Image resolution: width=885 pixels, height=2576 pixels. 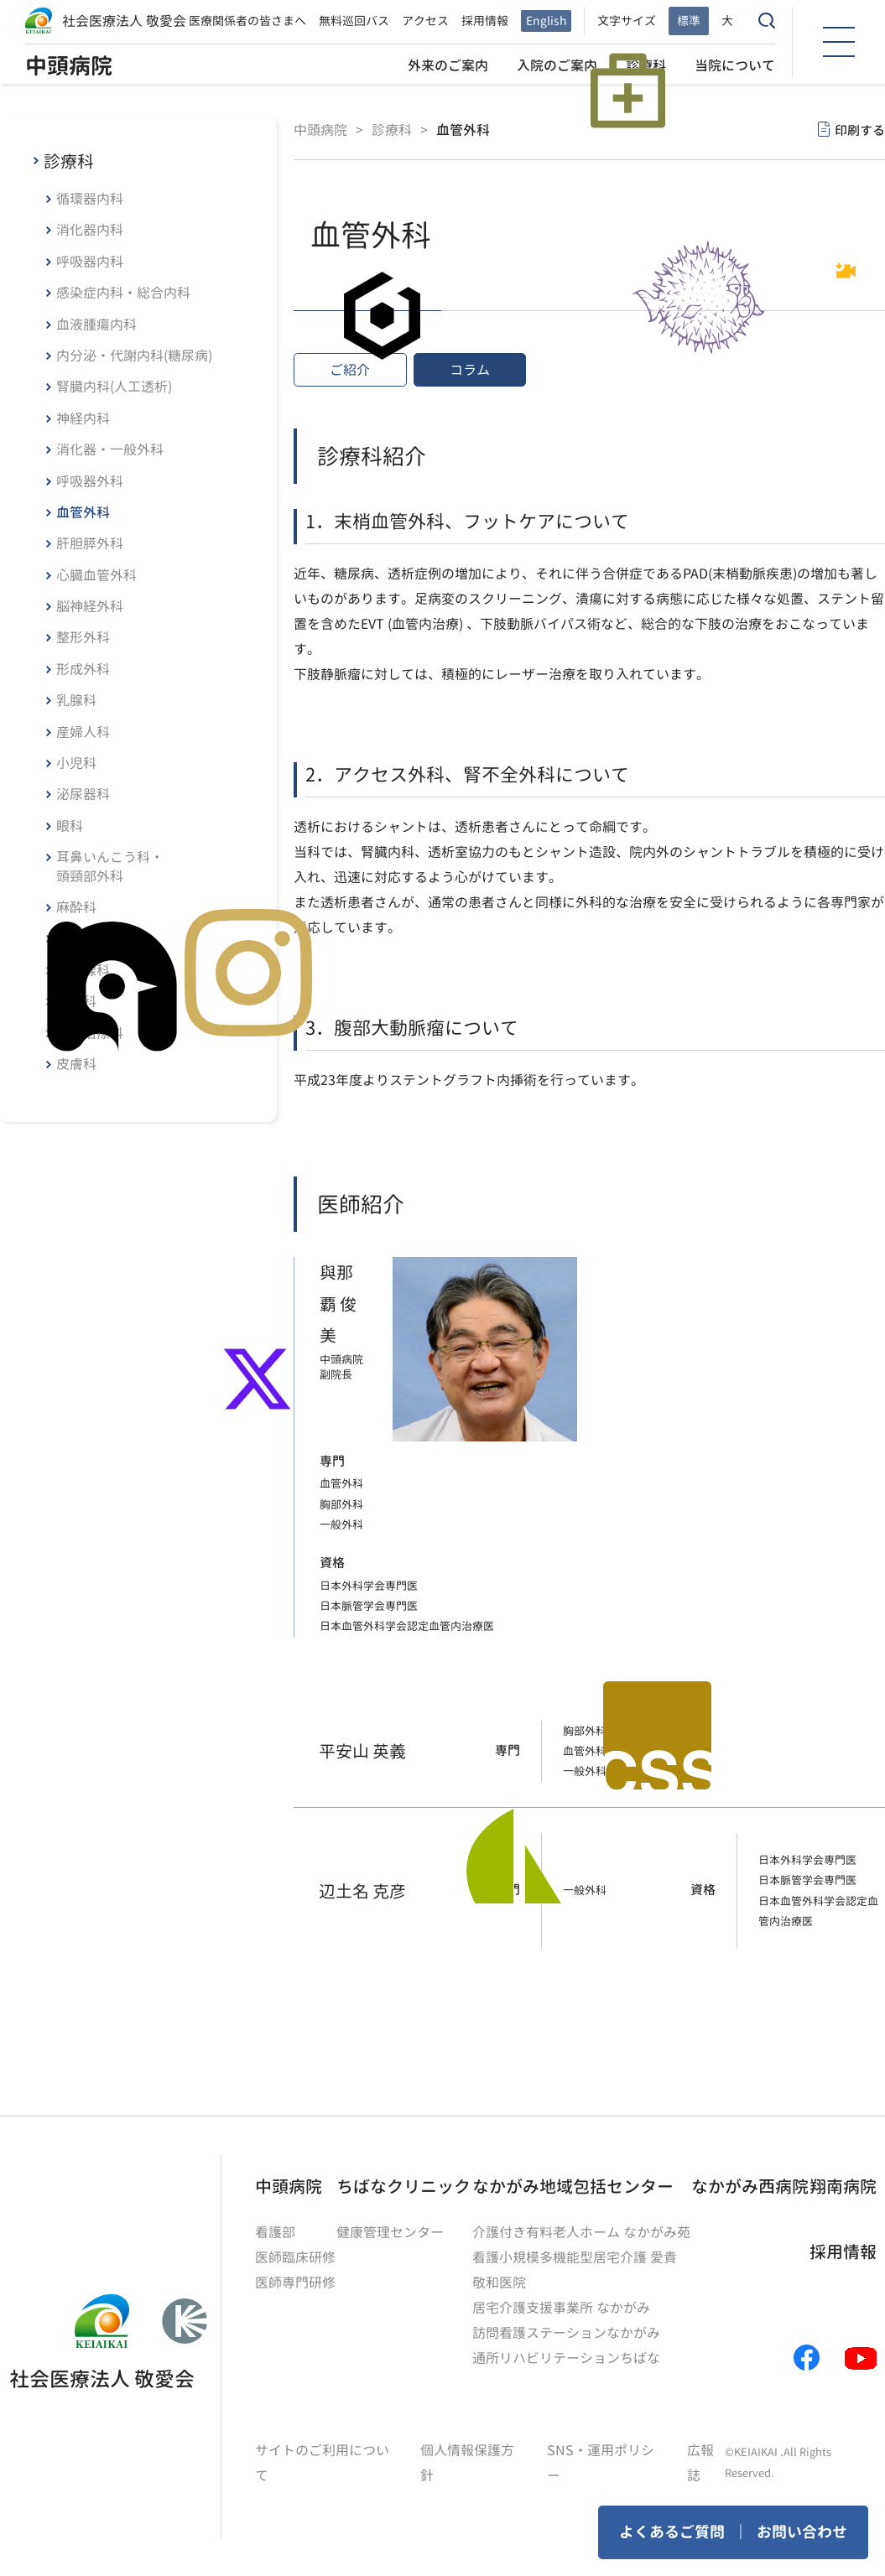 What do you see at coordinates (382, 315) in the screenshot?
I see `babylon.js official logo` at bounding box center [382, 315].